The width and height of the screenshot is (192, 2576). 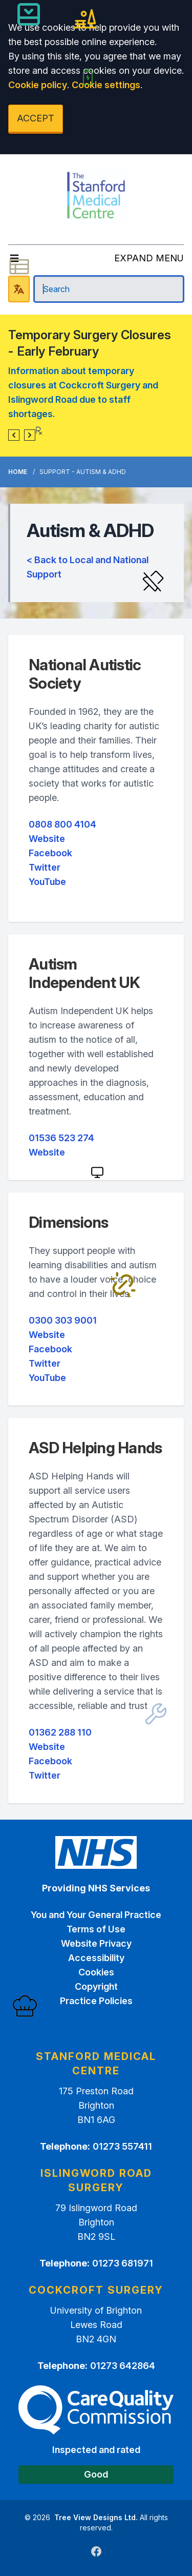 I want to click on view data in table format, so click(x=19, y=266).